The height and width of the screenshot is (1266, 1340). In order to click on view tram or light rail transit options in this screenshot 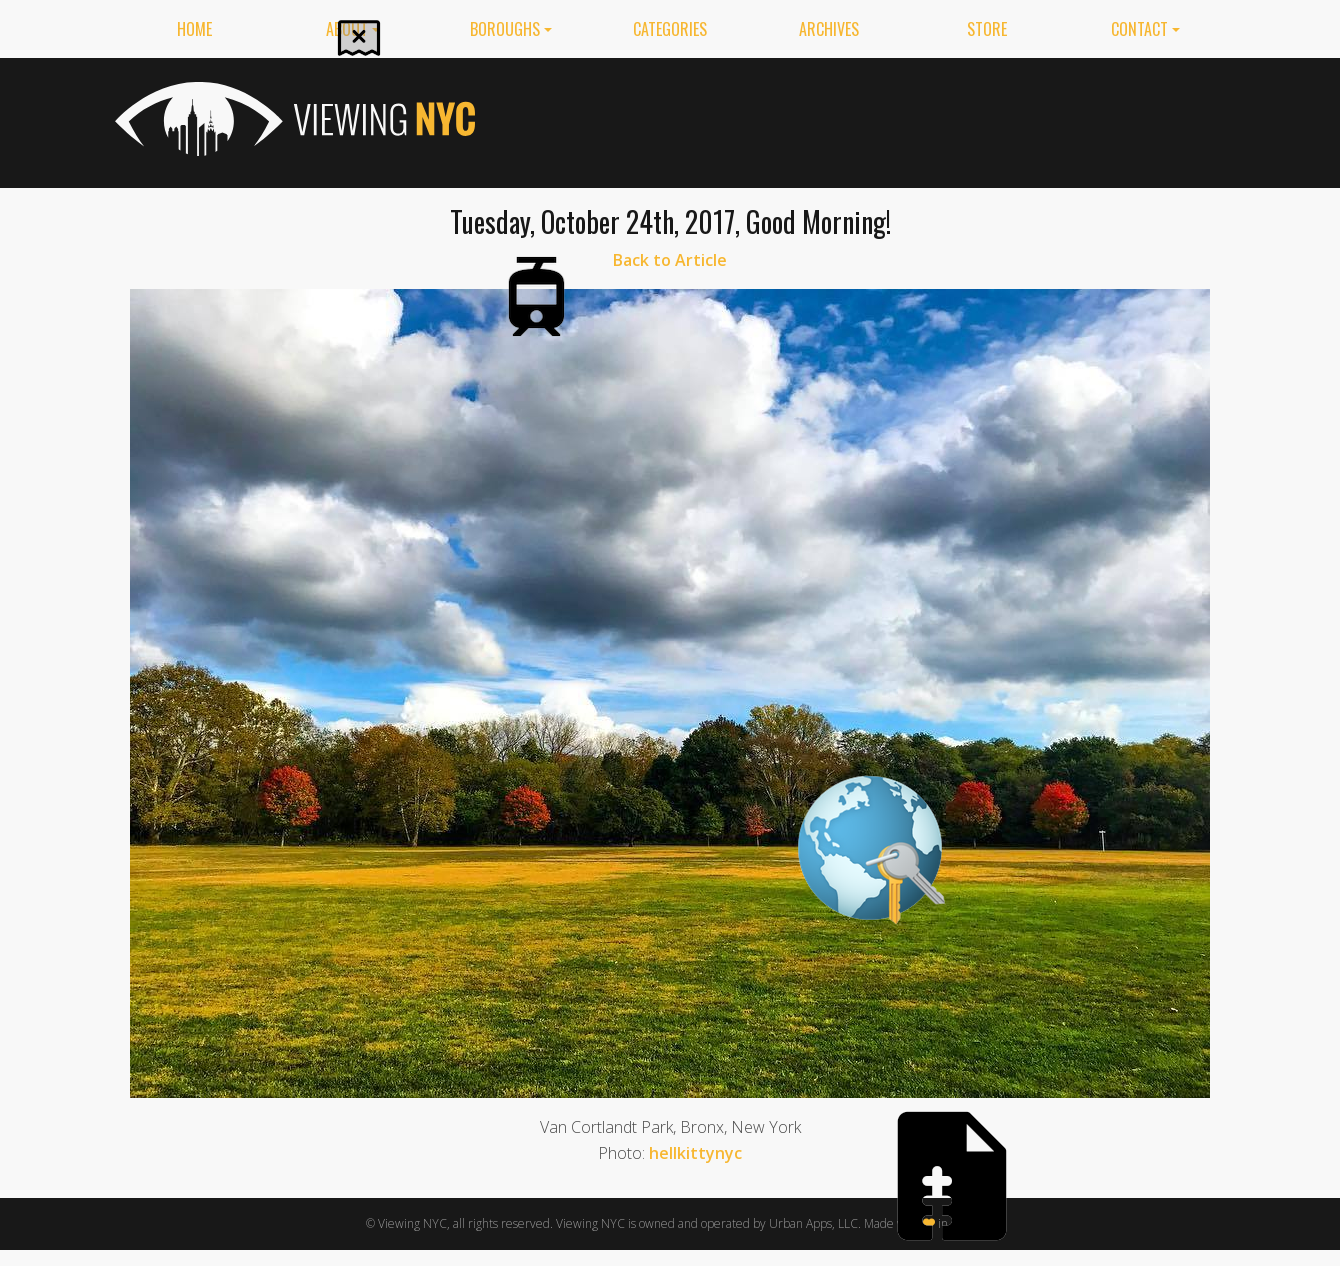, I will do `click(536, 296)`.